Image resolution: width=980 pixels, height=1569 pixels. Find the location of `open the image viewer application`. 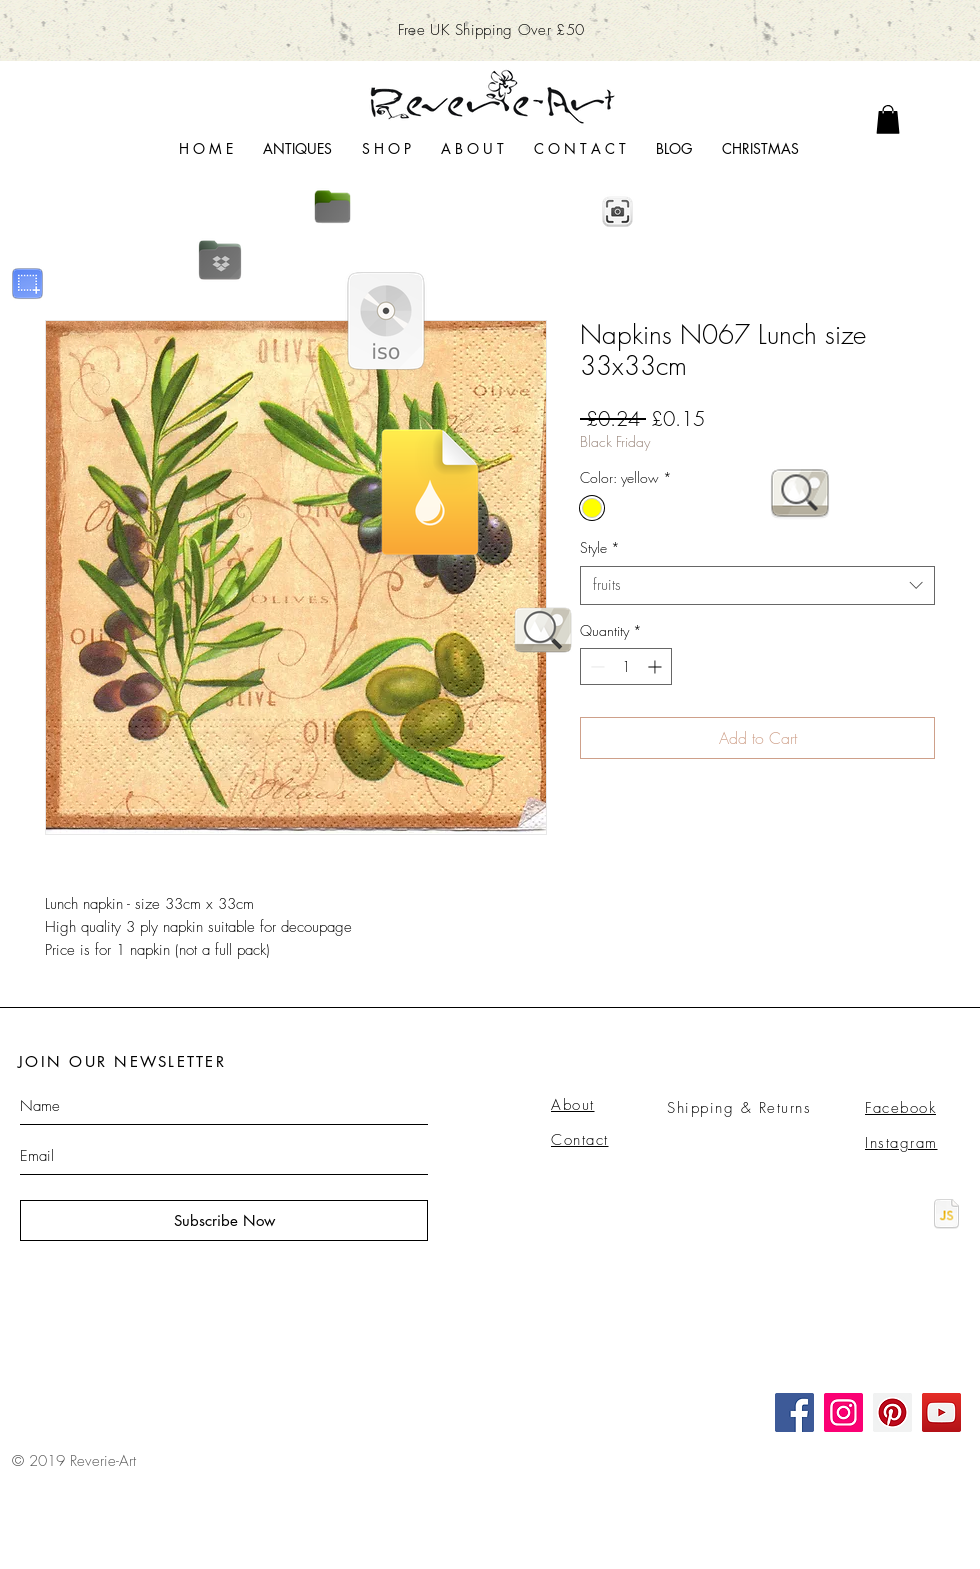

open the image viewer application is located at coordinates (543, 630).